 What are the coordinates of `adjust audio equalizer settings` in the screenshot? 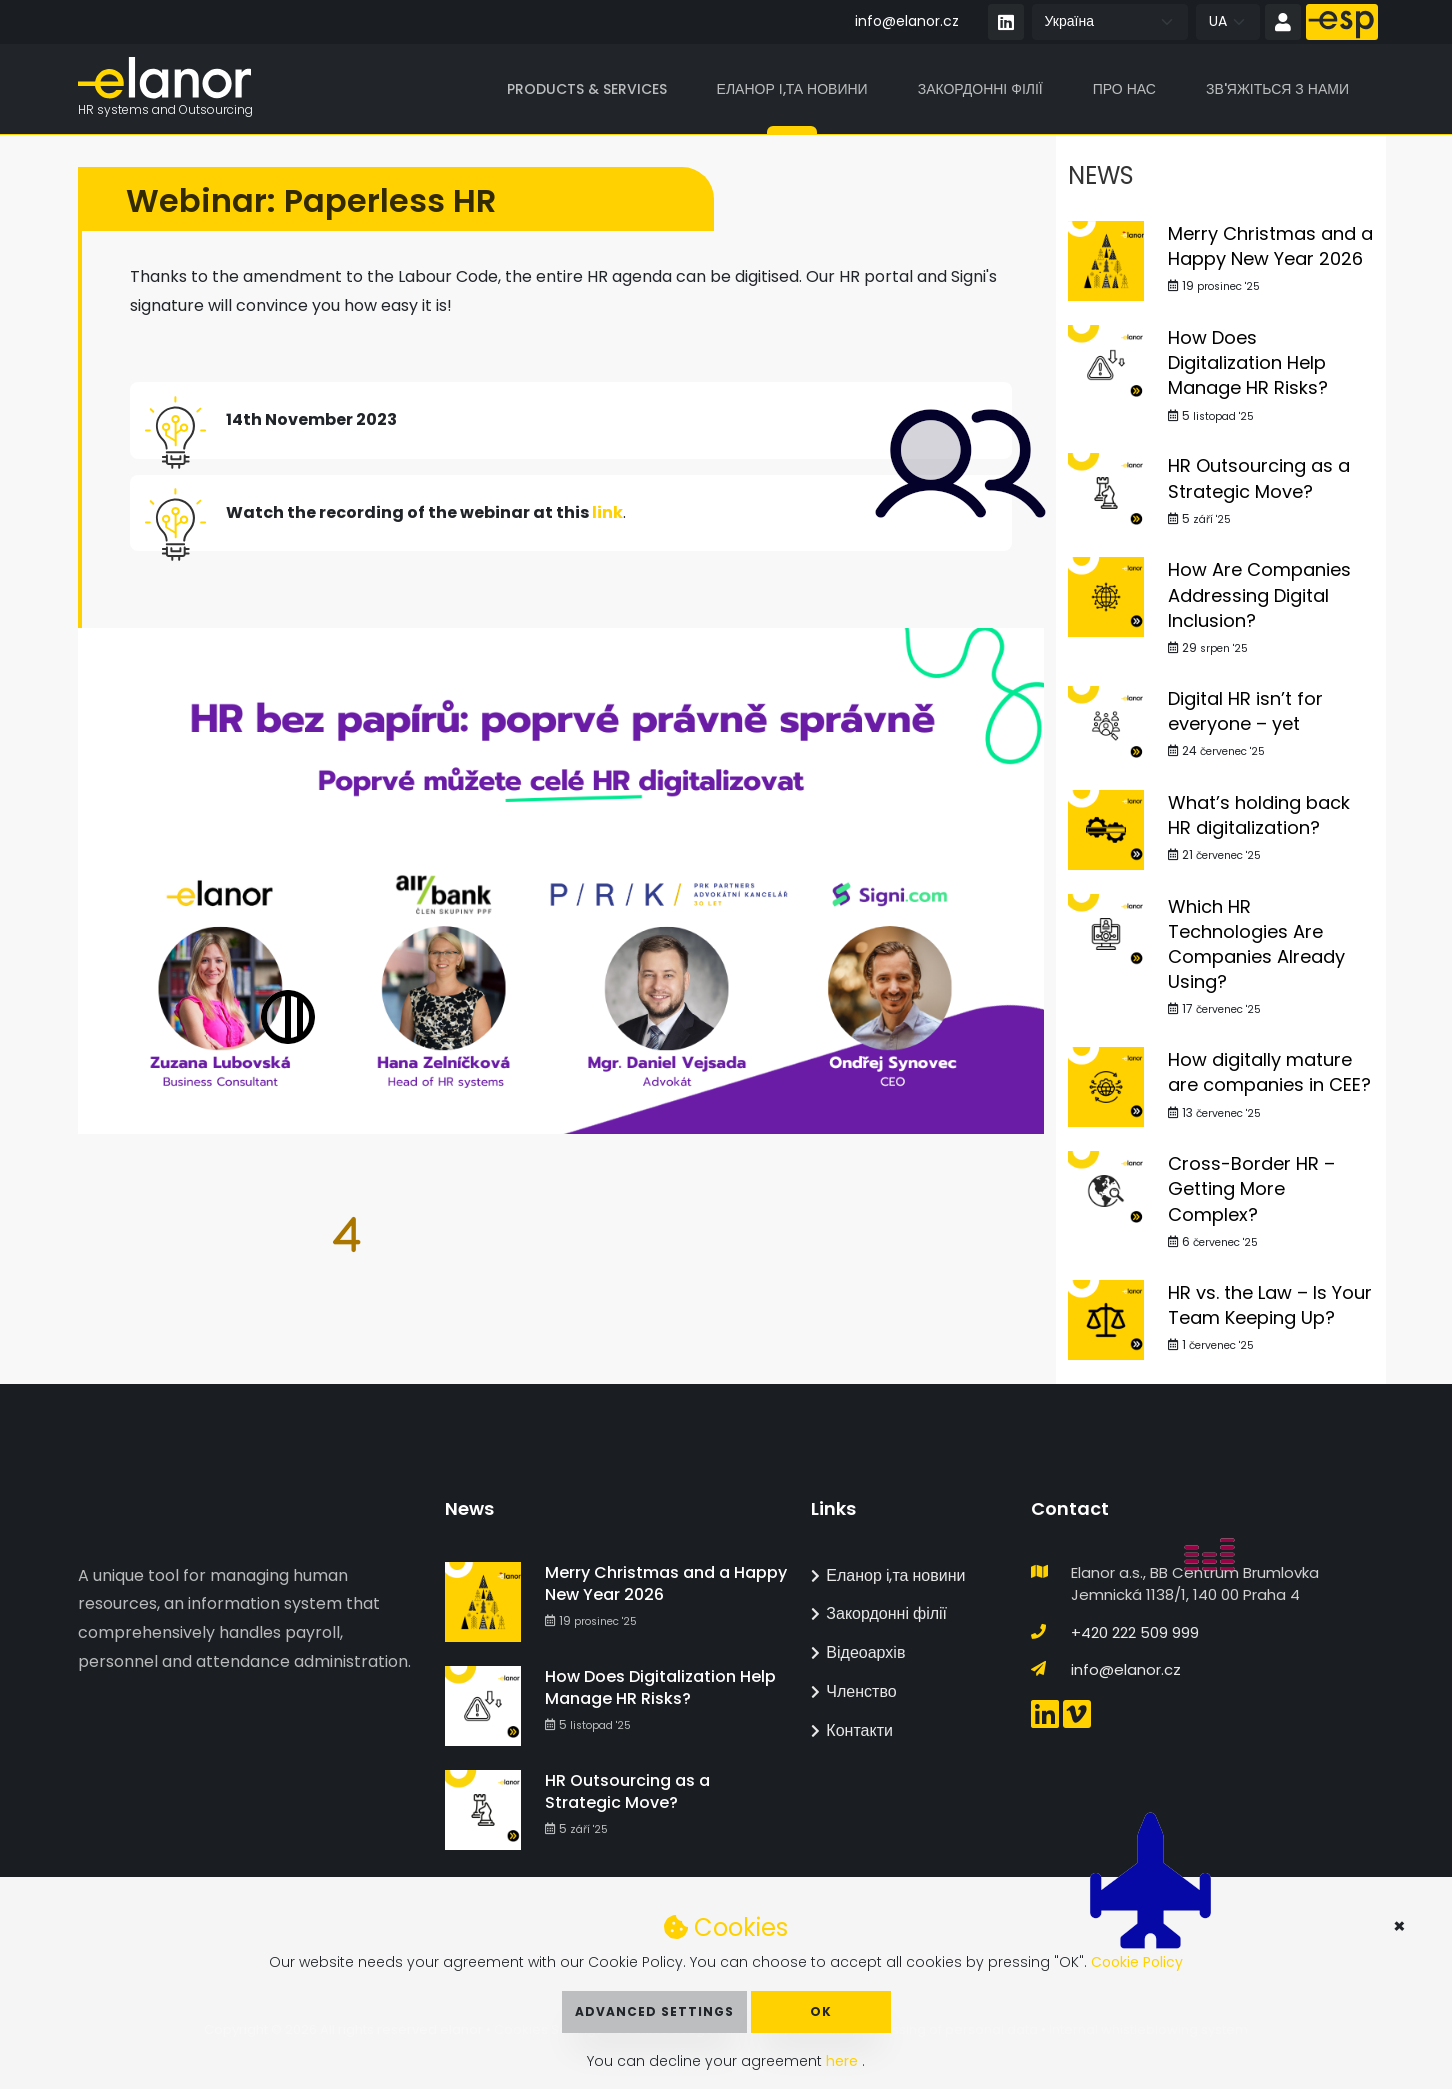 It's located at (1209, 1554).